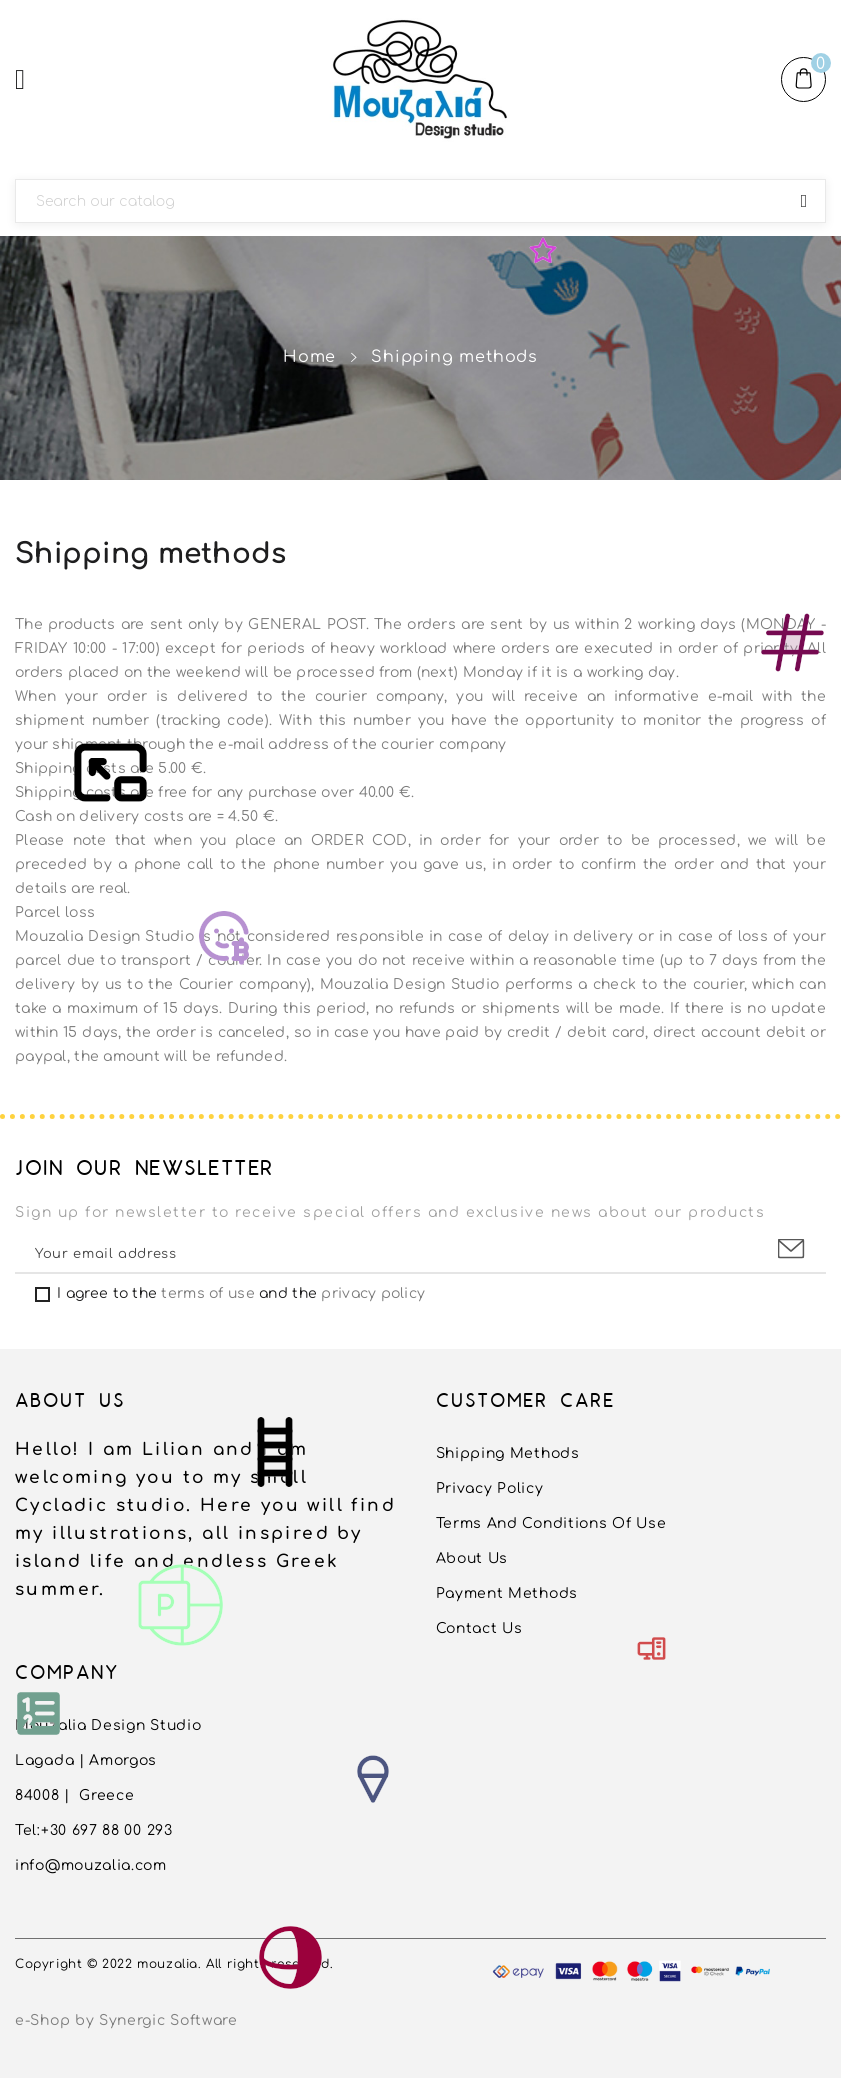  What do you see at coordinates (110, 772) in the screenshot?
I see `disable picture-in-picture mode` at bounding box center [110, 772].